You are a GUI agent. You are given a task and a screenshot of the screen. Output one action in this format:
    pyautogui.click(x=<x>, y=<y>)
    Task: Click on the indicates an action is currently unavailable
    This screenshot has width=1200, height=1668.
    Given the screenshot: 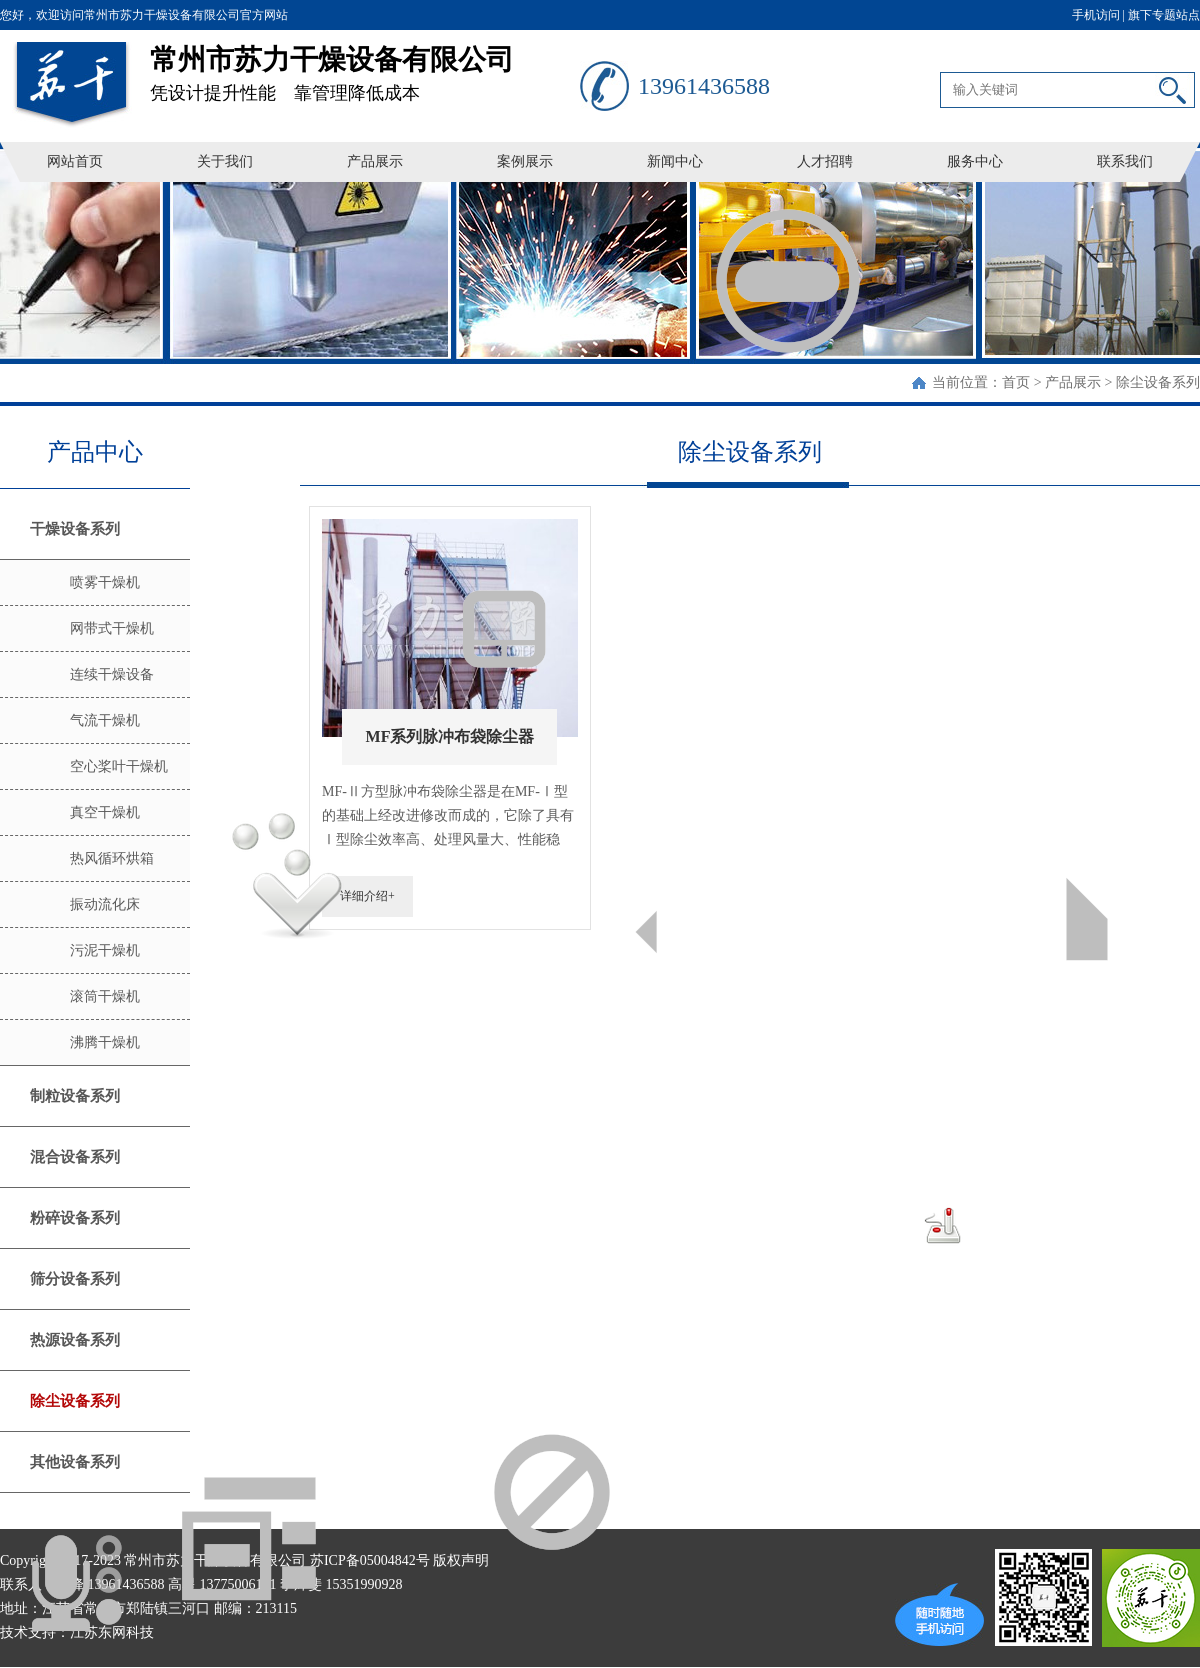 What is the action you would take?
    pyautogui.click(x=552, y=1492)
    